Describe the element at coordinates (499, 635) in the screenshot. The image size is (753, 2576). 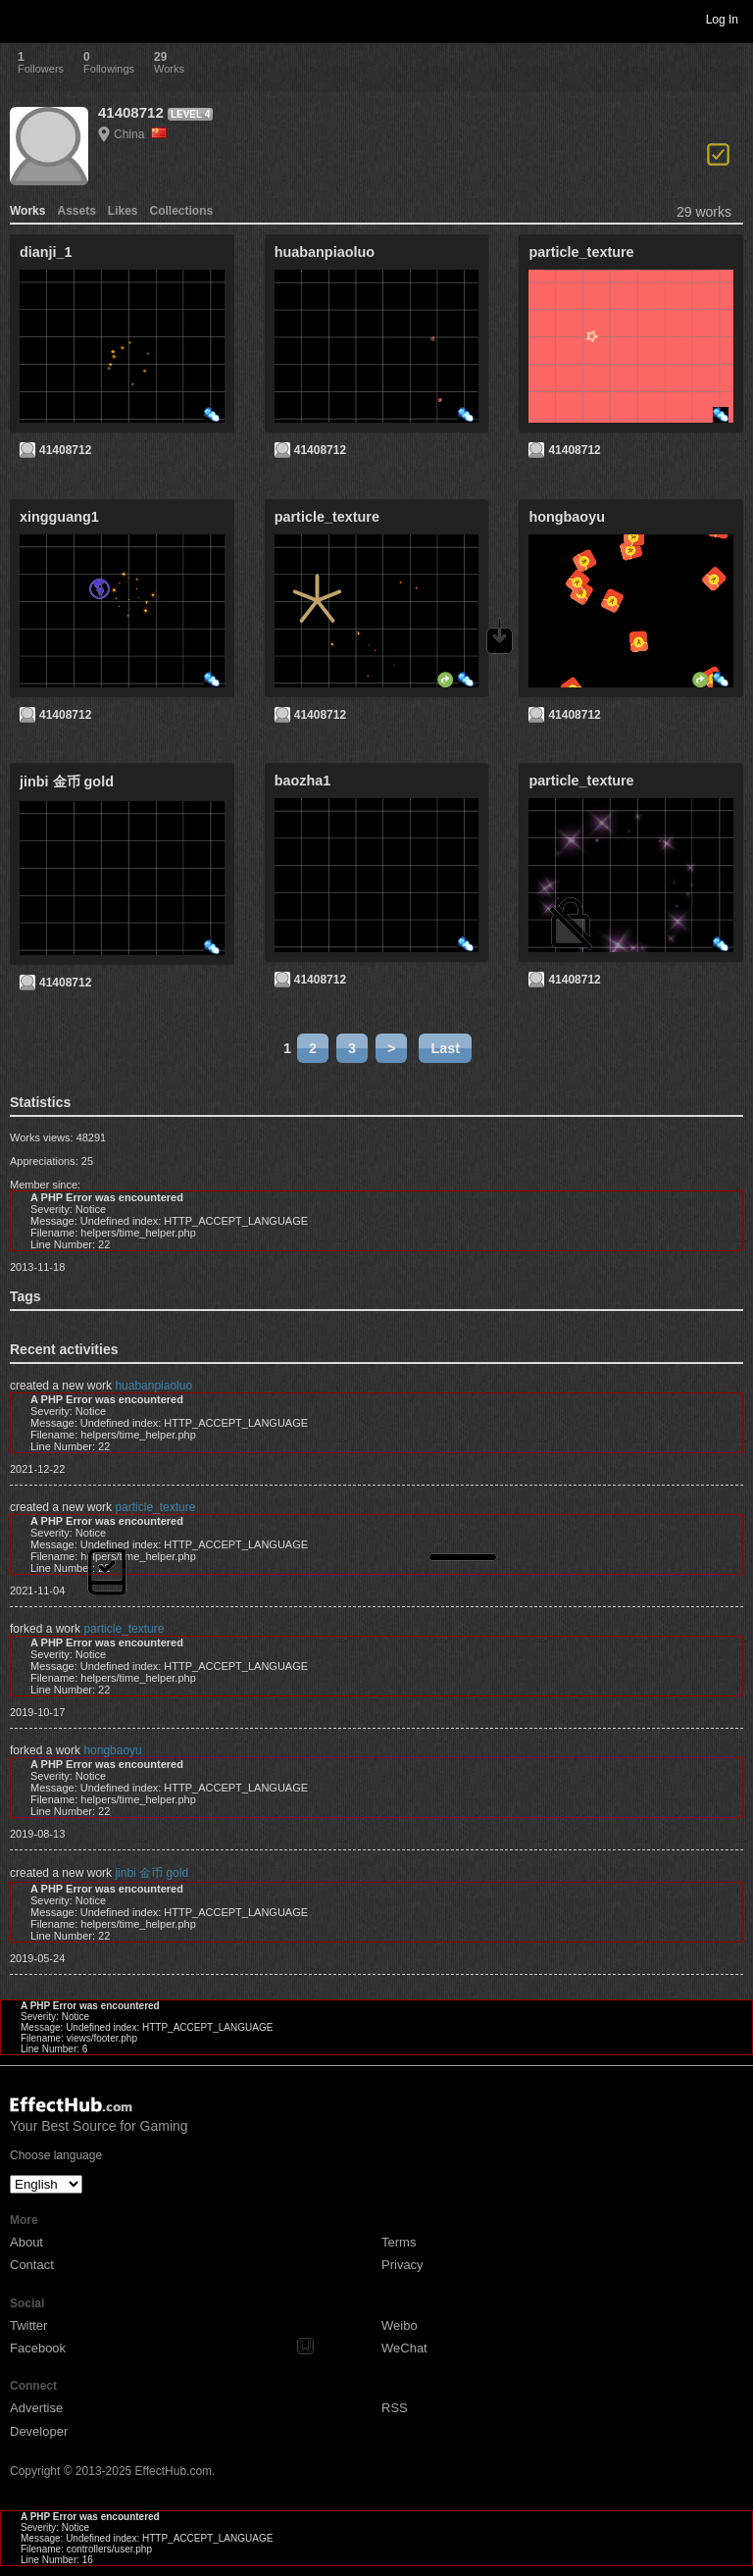
I see `download file to device` at that location.